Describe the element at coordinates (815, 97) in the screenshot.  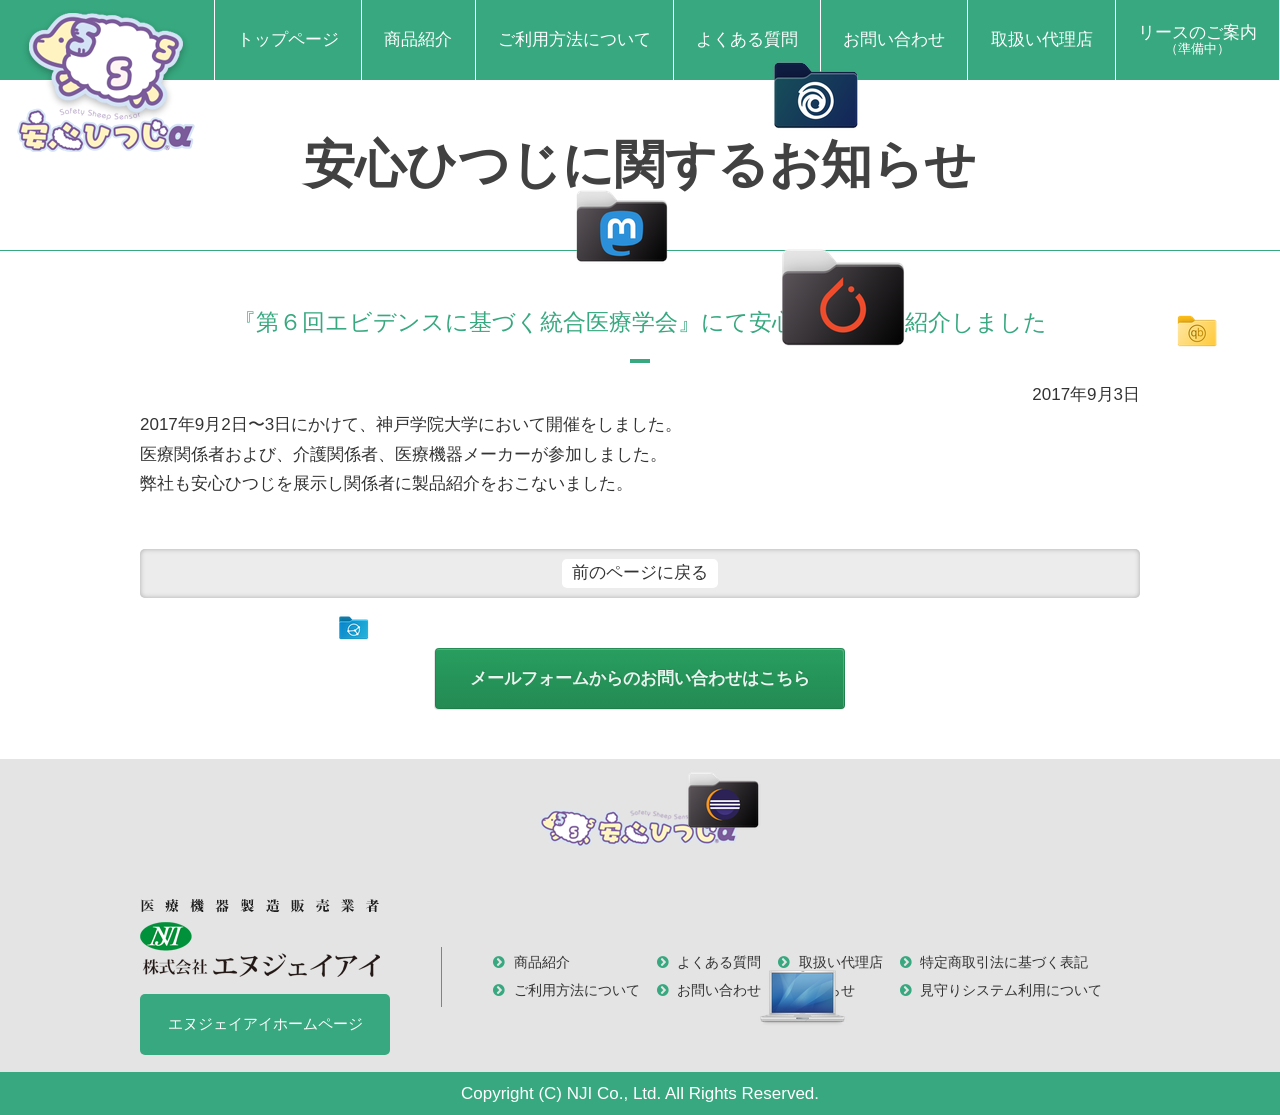
I see `open ubisoft connect (uplay) game files folder` at that location.